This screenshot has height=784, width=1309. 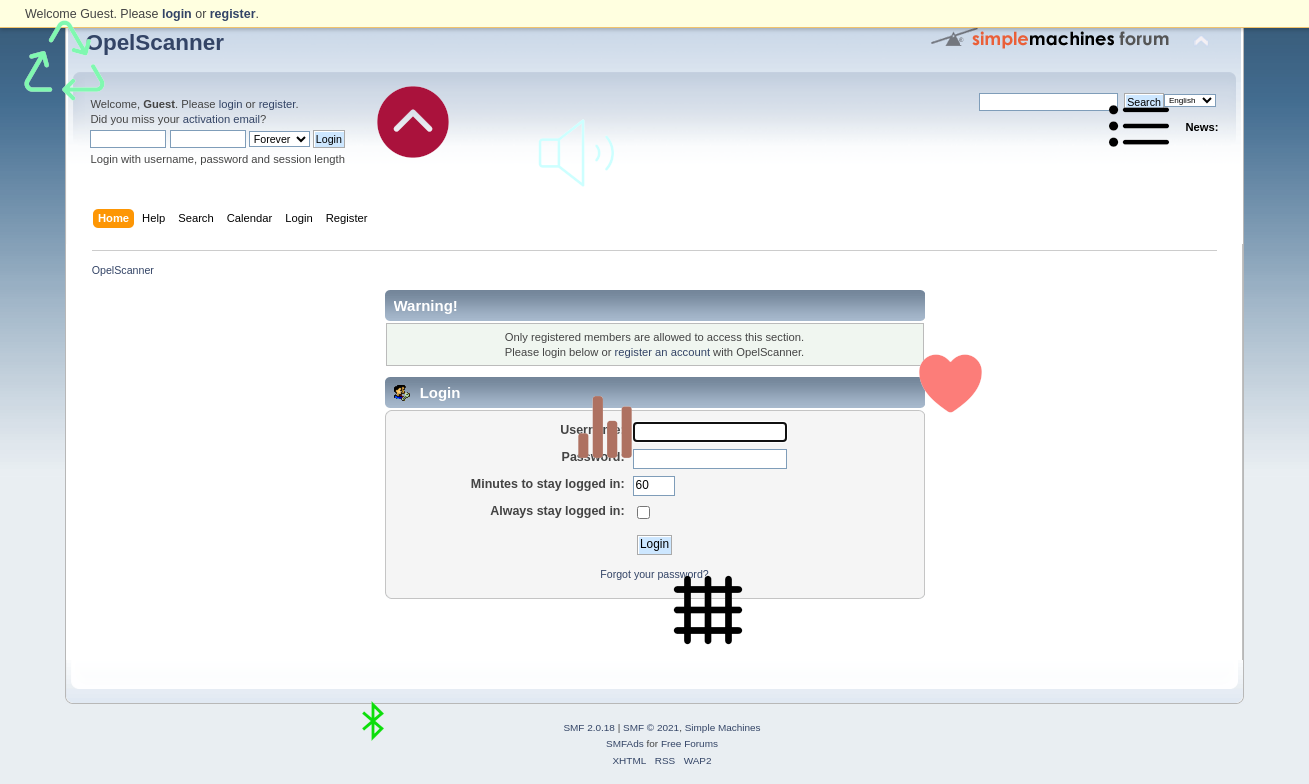 What do you see at coordinates (413, 122) in the screenshot?
I see `scroll to top of page` at bounding box center [413, 122].